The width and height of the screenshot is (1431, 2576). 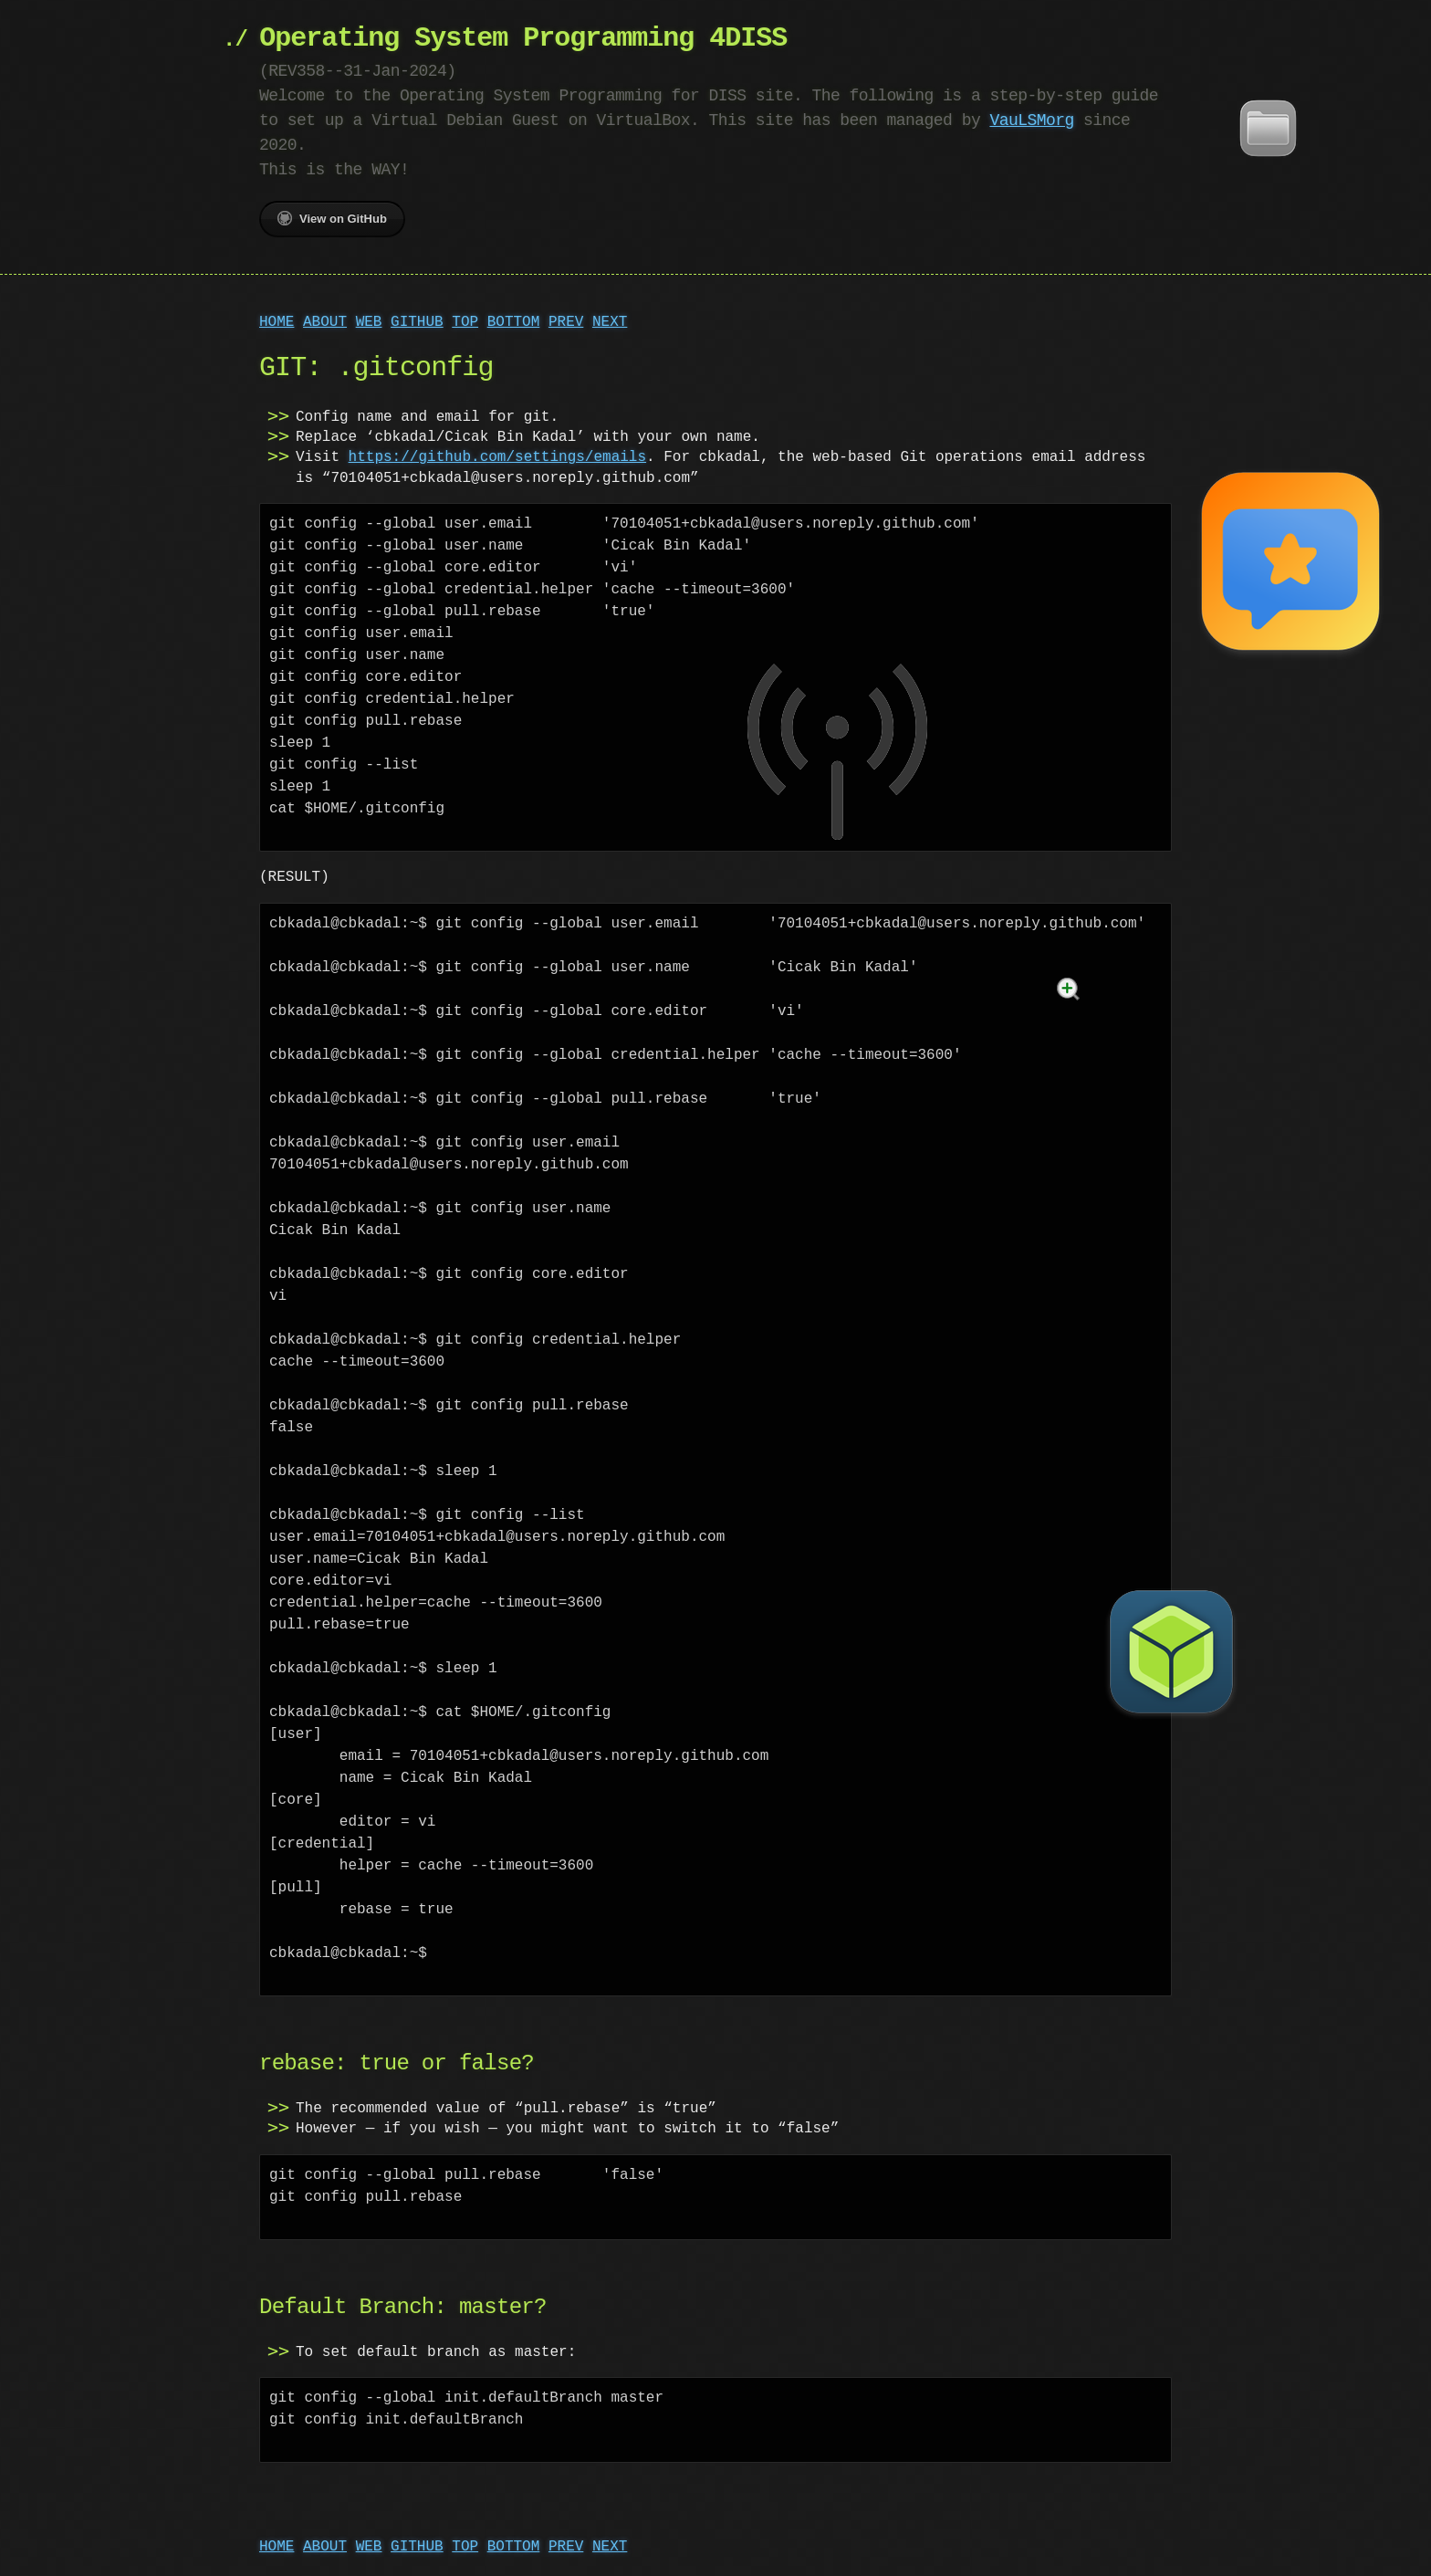 I want to click on open balenaEtcher to flash OS images to drives, so click(x=1171, y=1651).